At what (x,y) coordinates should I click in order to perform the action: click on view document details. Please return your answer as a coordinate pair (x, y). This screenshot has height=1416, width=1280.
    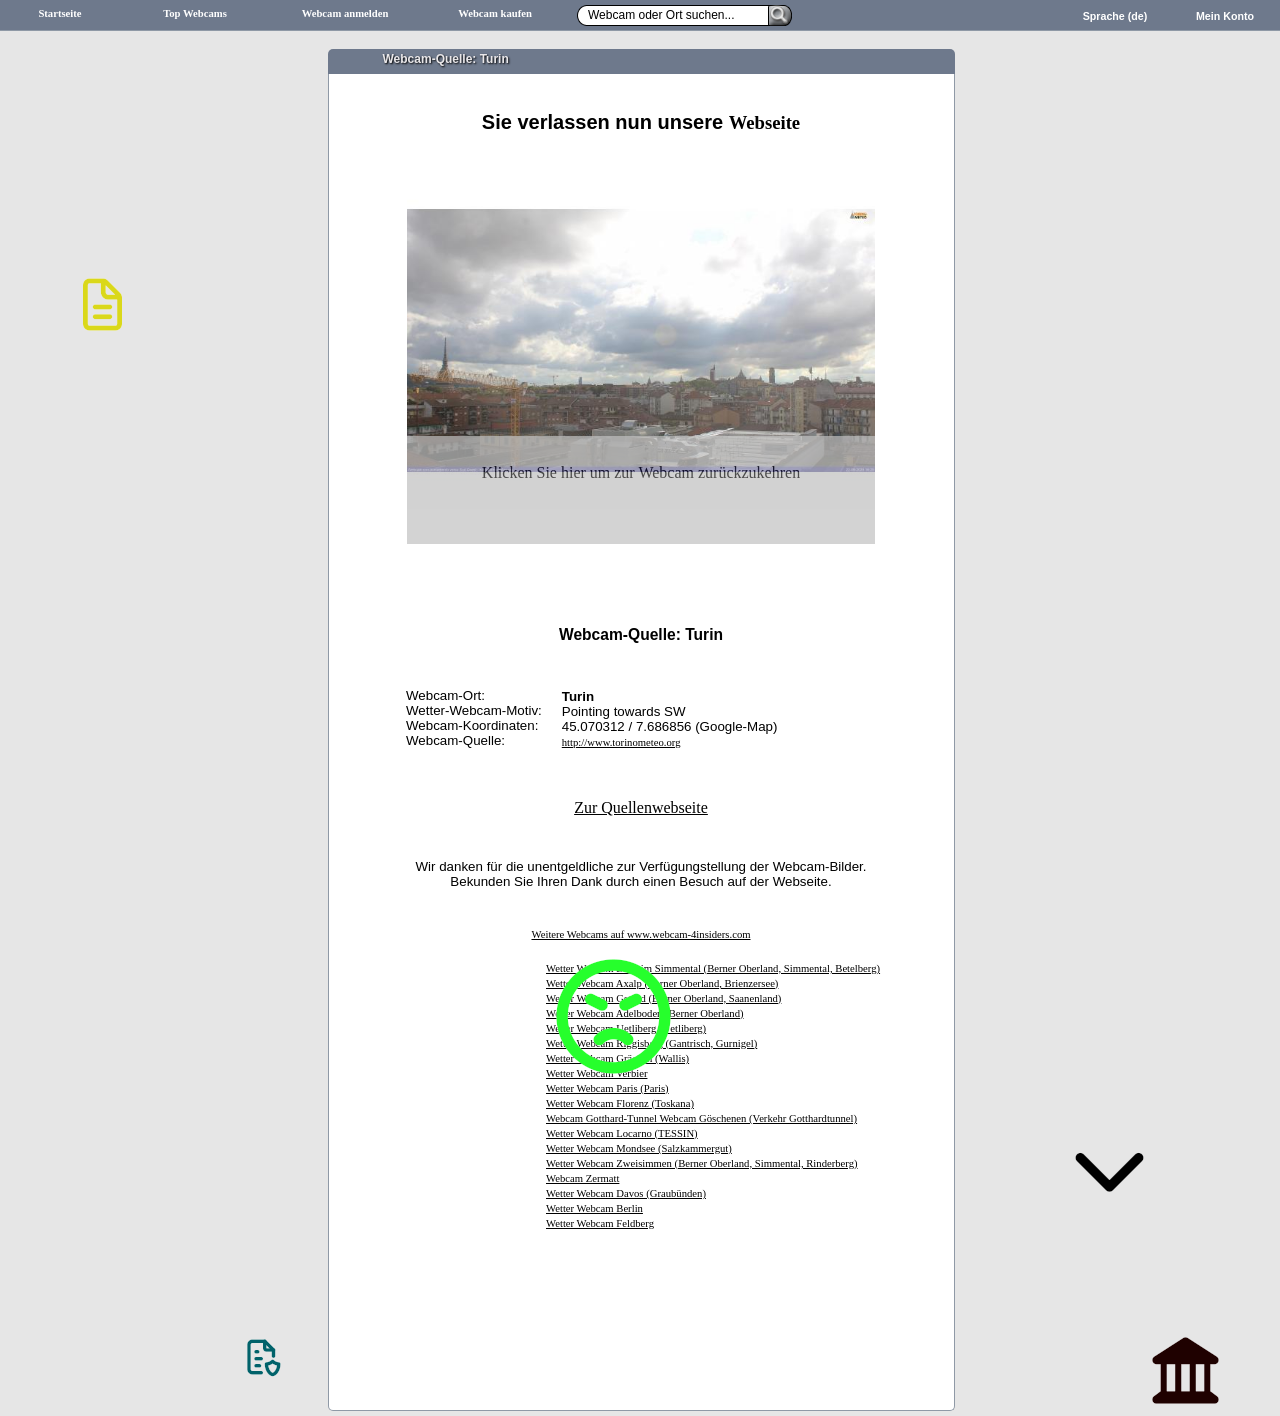
    Looking at the image, I should click on (102, 304).